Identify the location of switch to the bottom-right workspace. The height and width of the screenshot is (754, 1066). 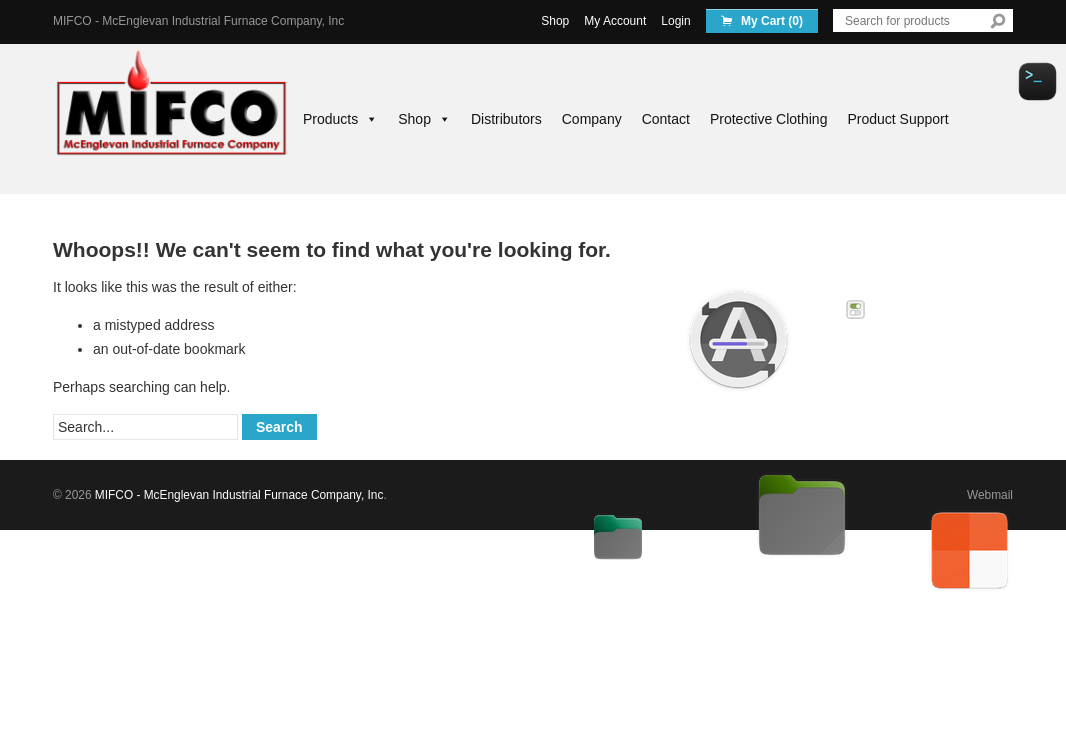
(969, 550).